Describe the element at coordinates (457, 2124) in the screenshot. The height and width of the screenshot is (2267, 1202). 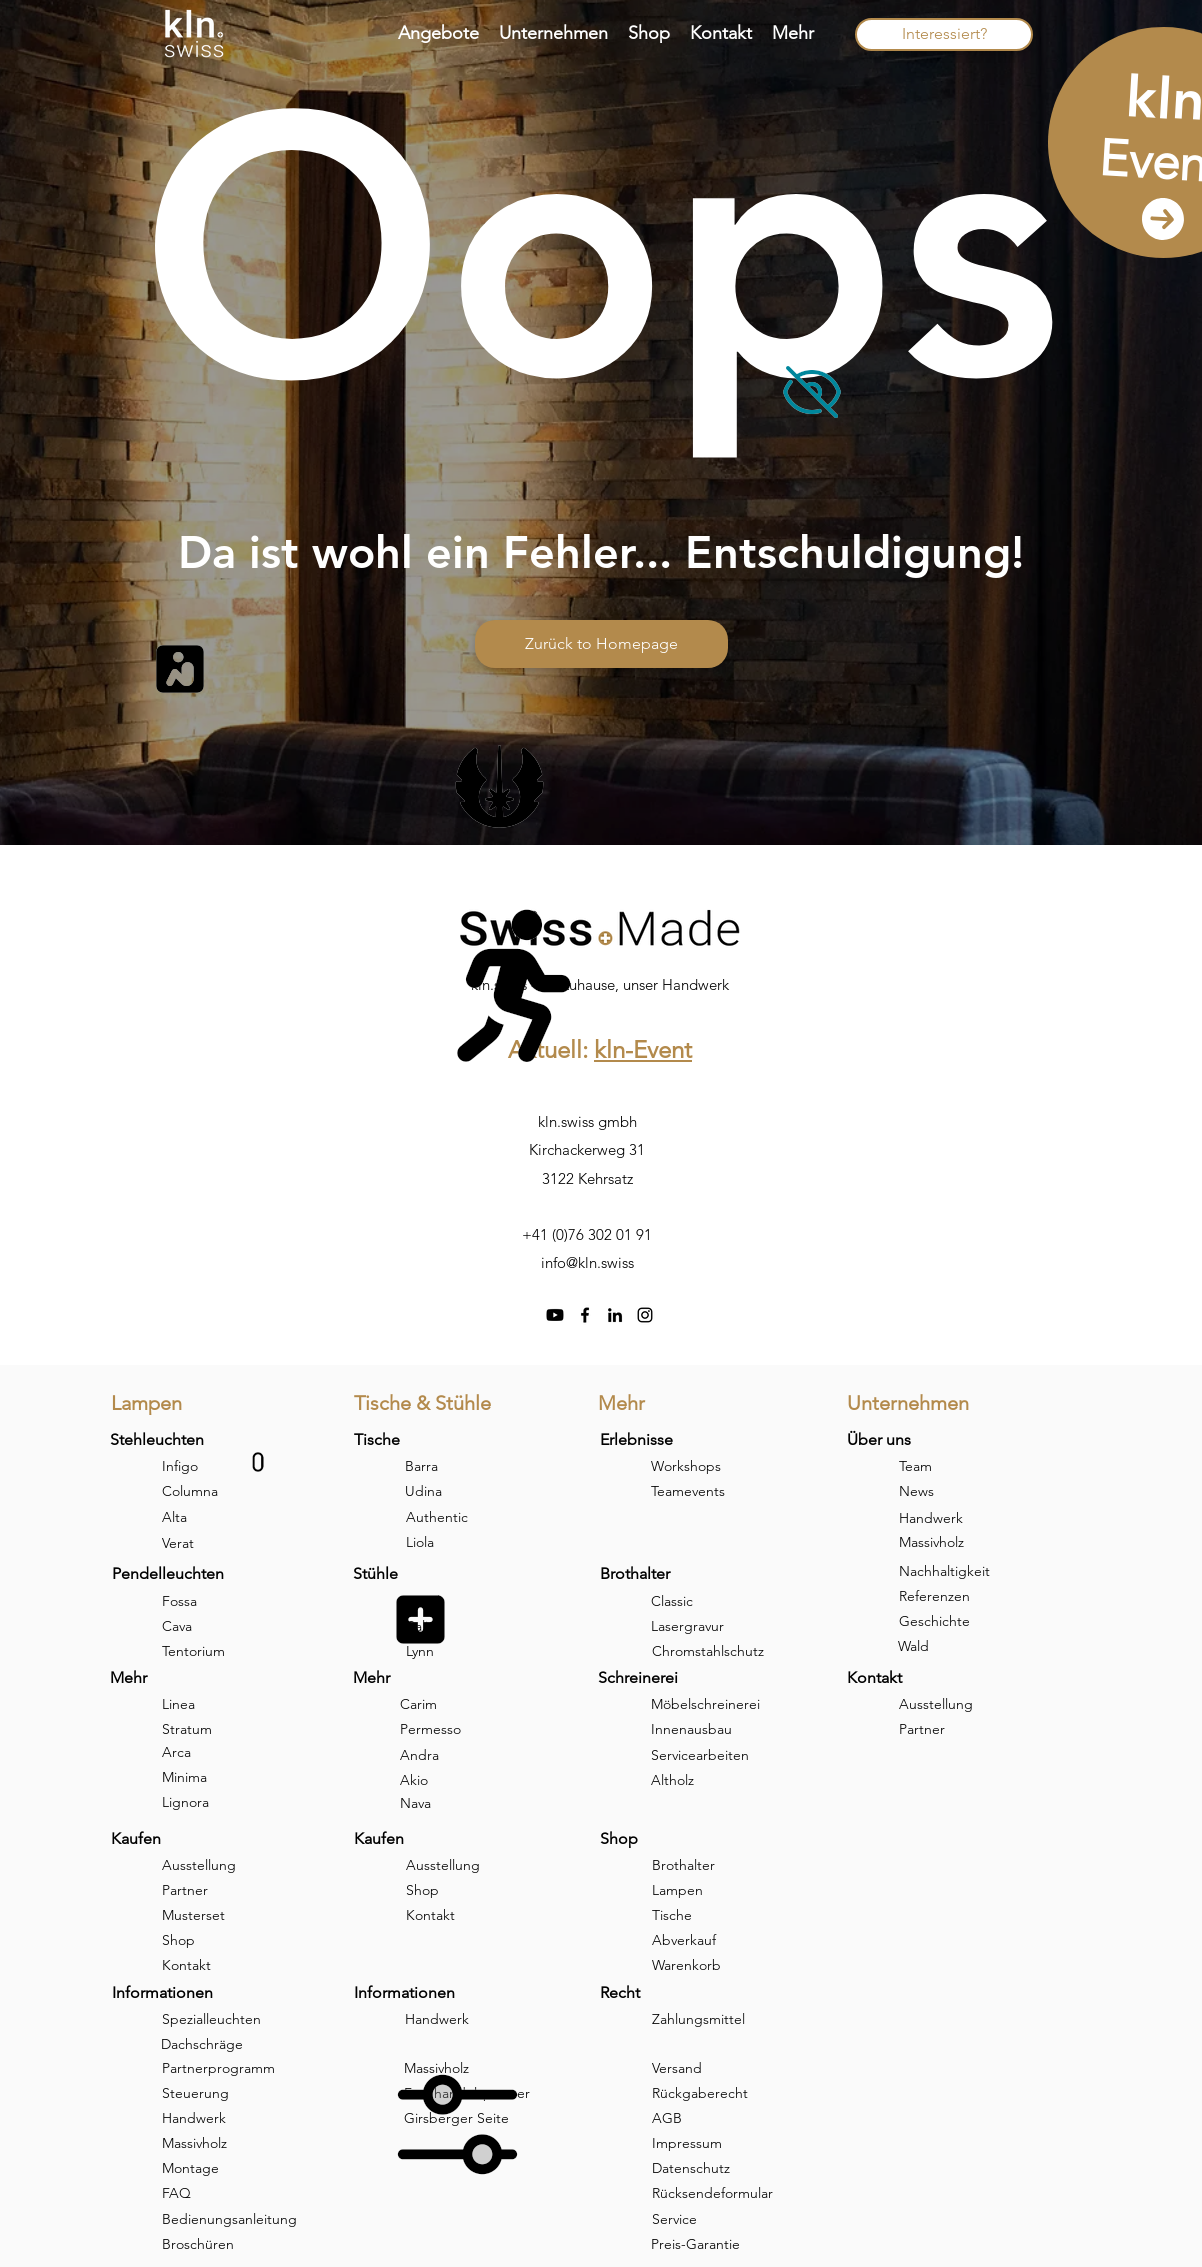
I see `adjust settings or preferences` at that location.